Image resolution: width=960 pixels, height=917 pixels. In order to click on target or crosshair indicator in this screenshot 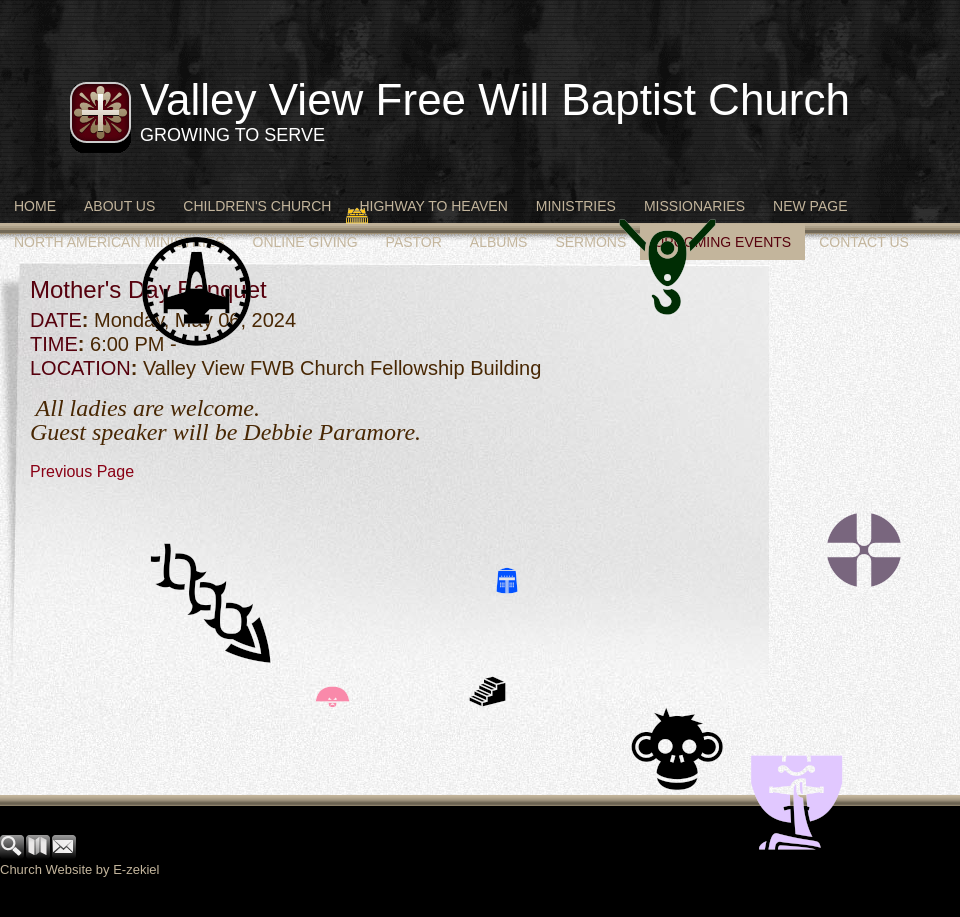, I will do `click(864, 550)`.